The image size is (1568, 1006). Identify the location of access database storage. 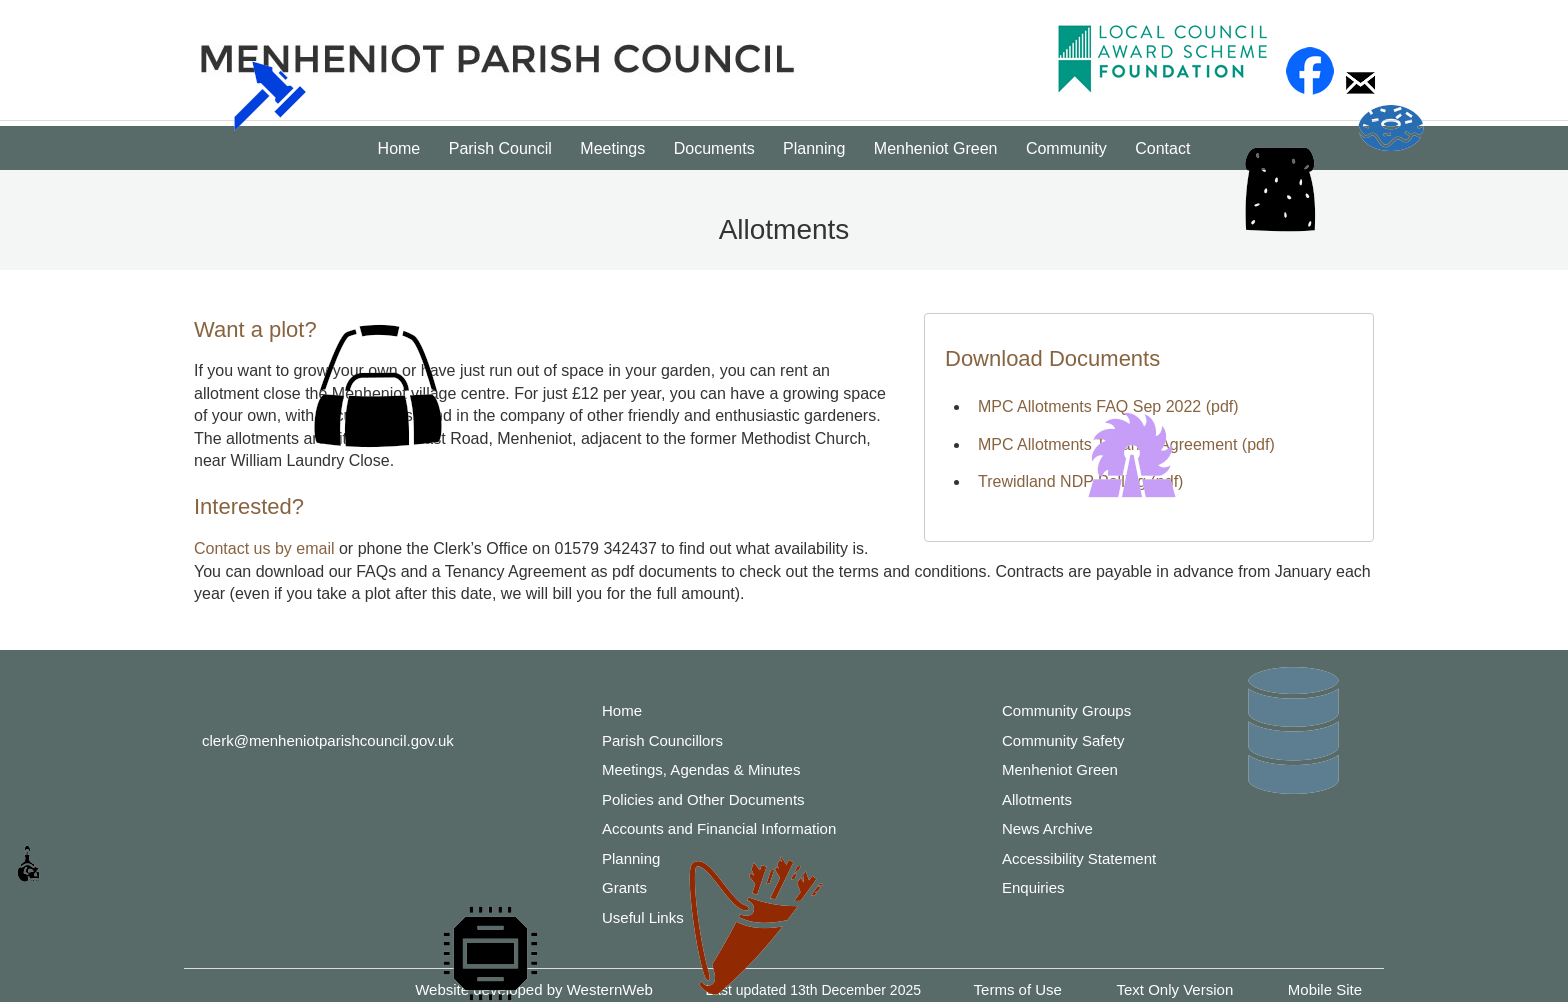
(1293, 730).